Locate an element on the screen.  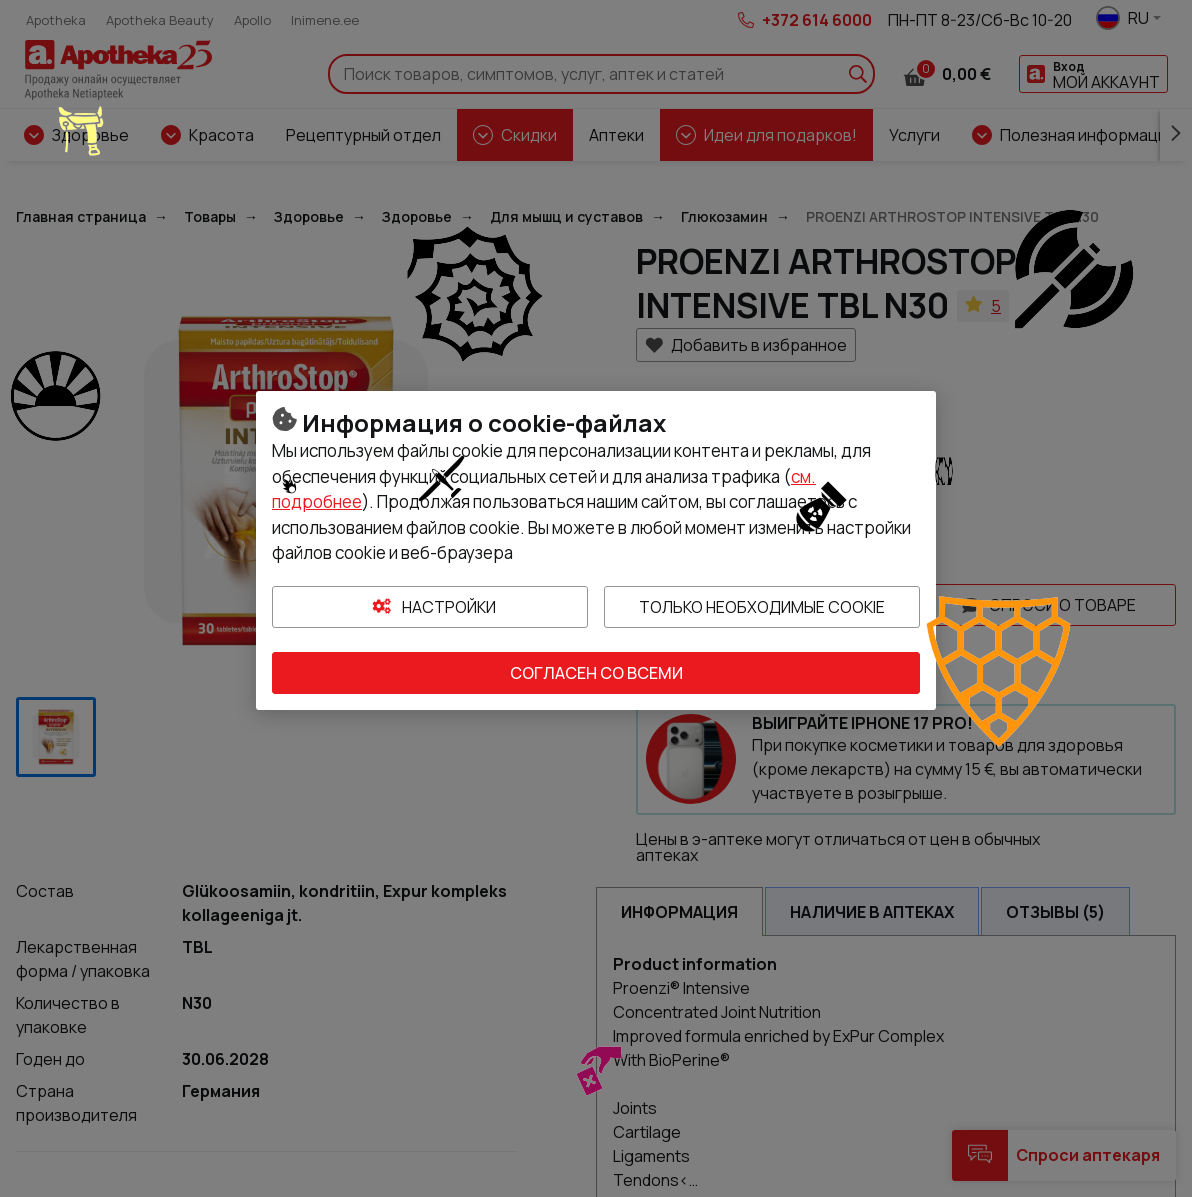
indicates a burning or fire effect status is located at coordinates (288, 485).